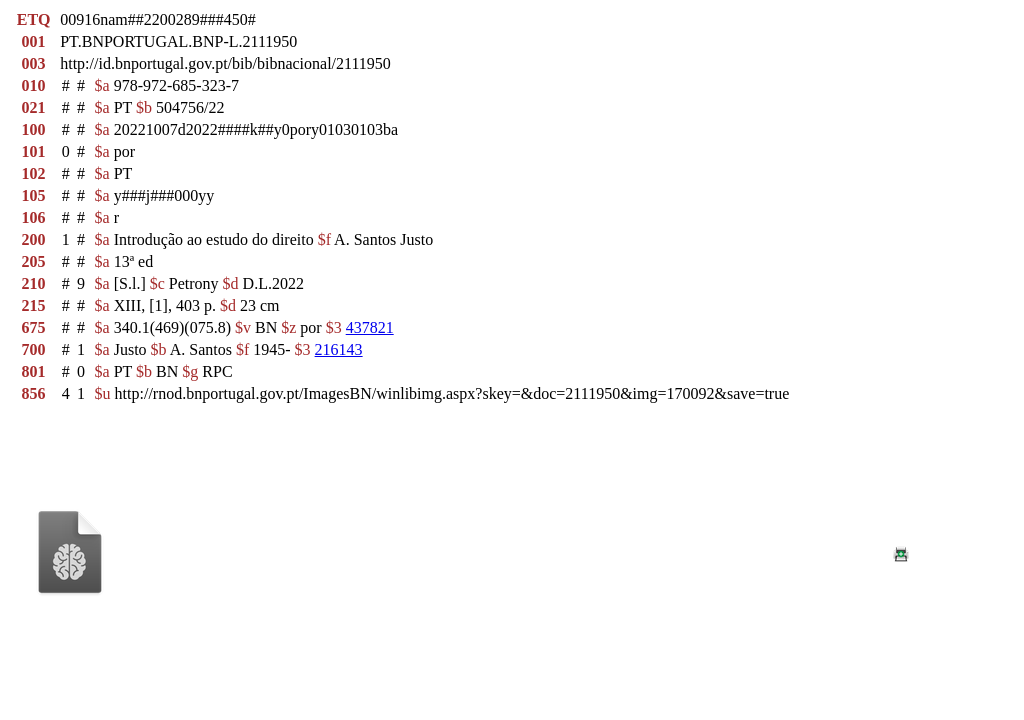 The height and width of the screenshot is (720, 1024). Describe the element at coordinates (70, 552) in the screenshot. I see `a DICOM medical imaging file` at that location.